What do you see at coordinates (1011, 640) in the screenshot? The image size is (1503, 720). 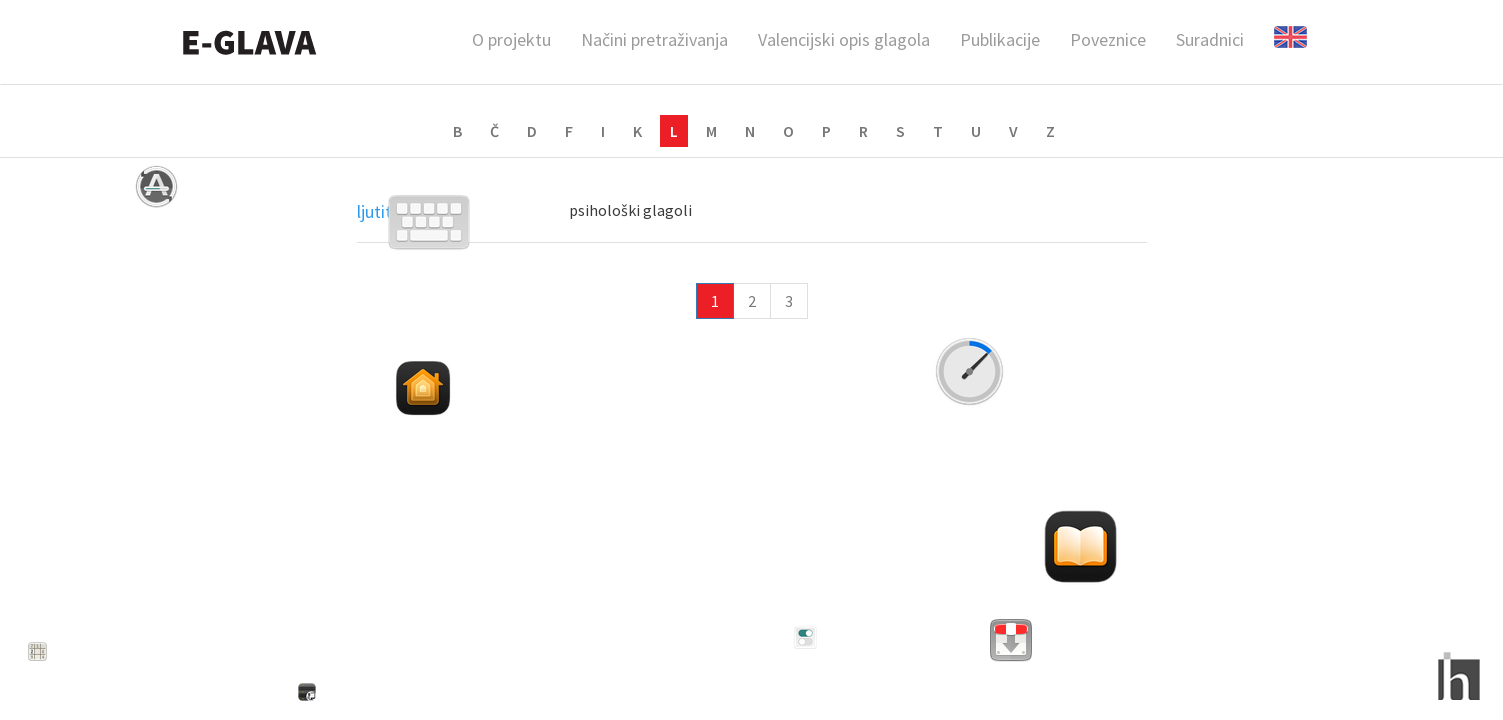 I see `open transmission bittorrent client` at bounding box center [1011, 640].